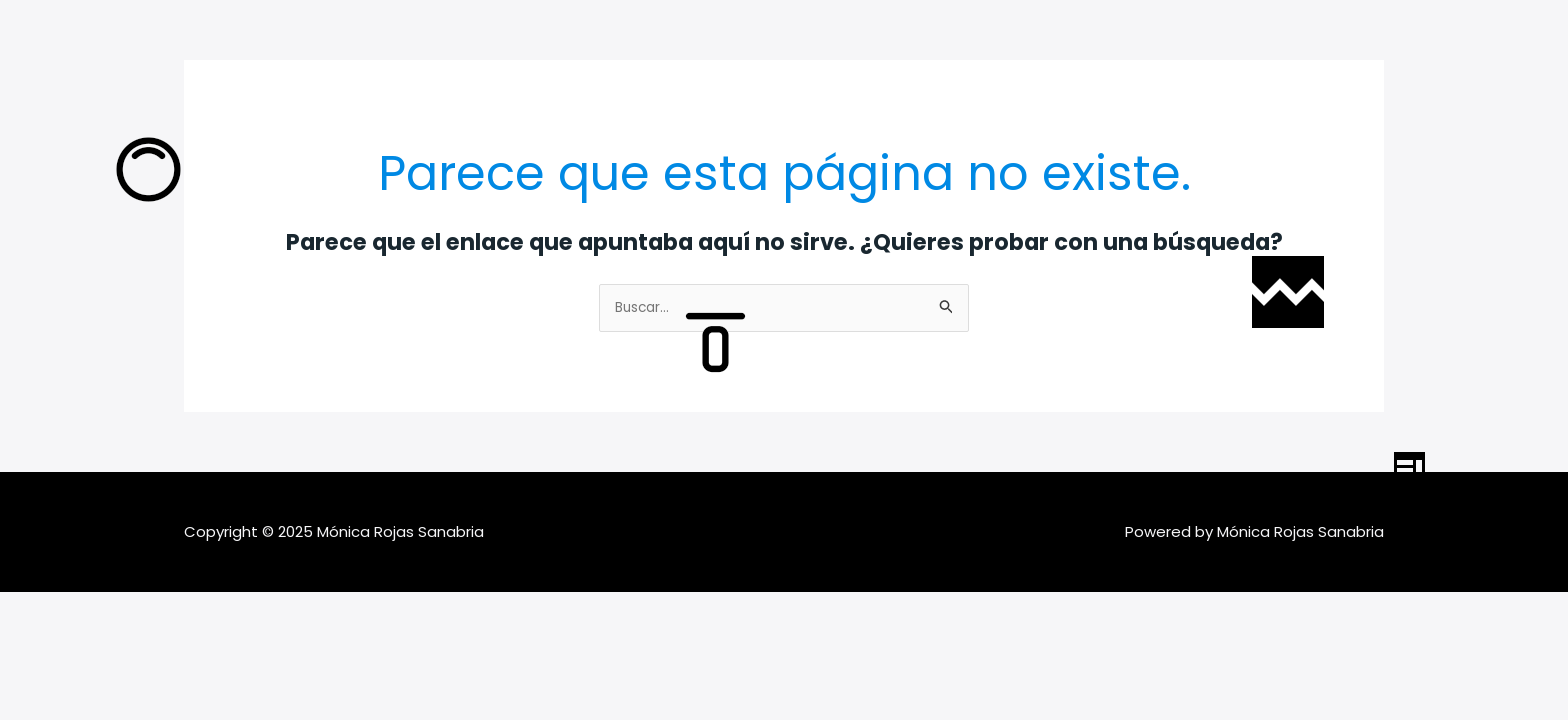  I want to click on indicates image failed to load, so click(1288, 292).